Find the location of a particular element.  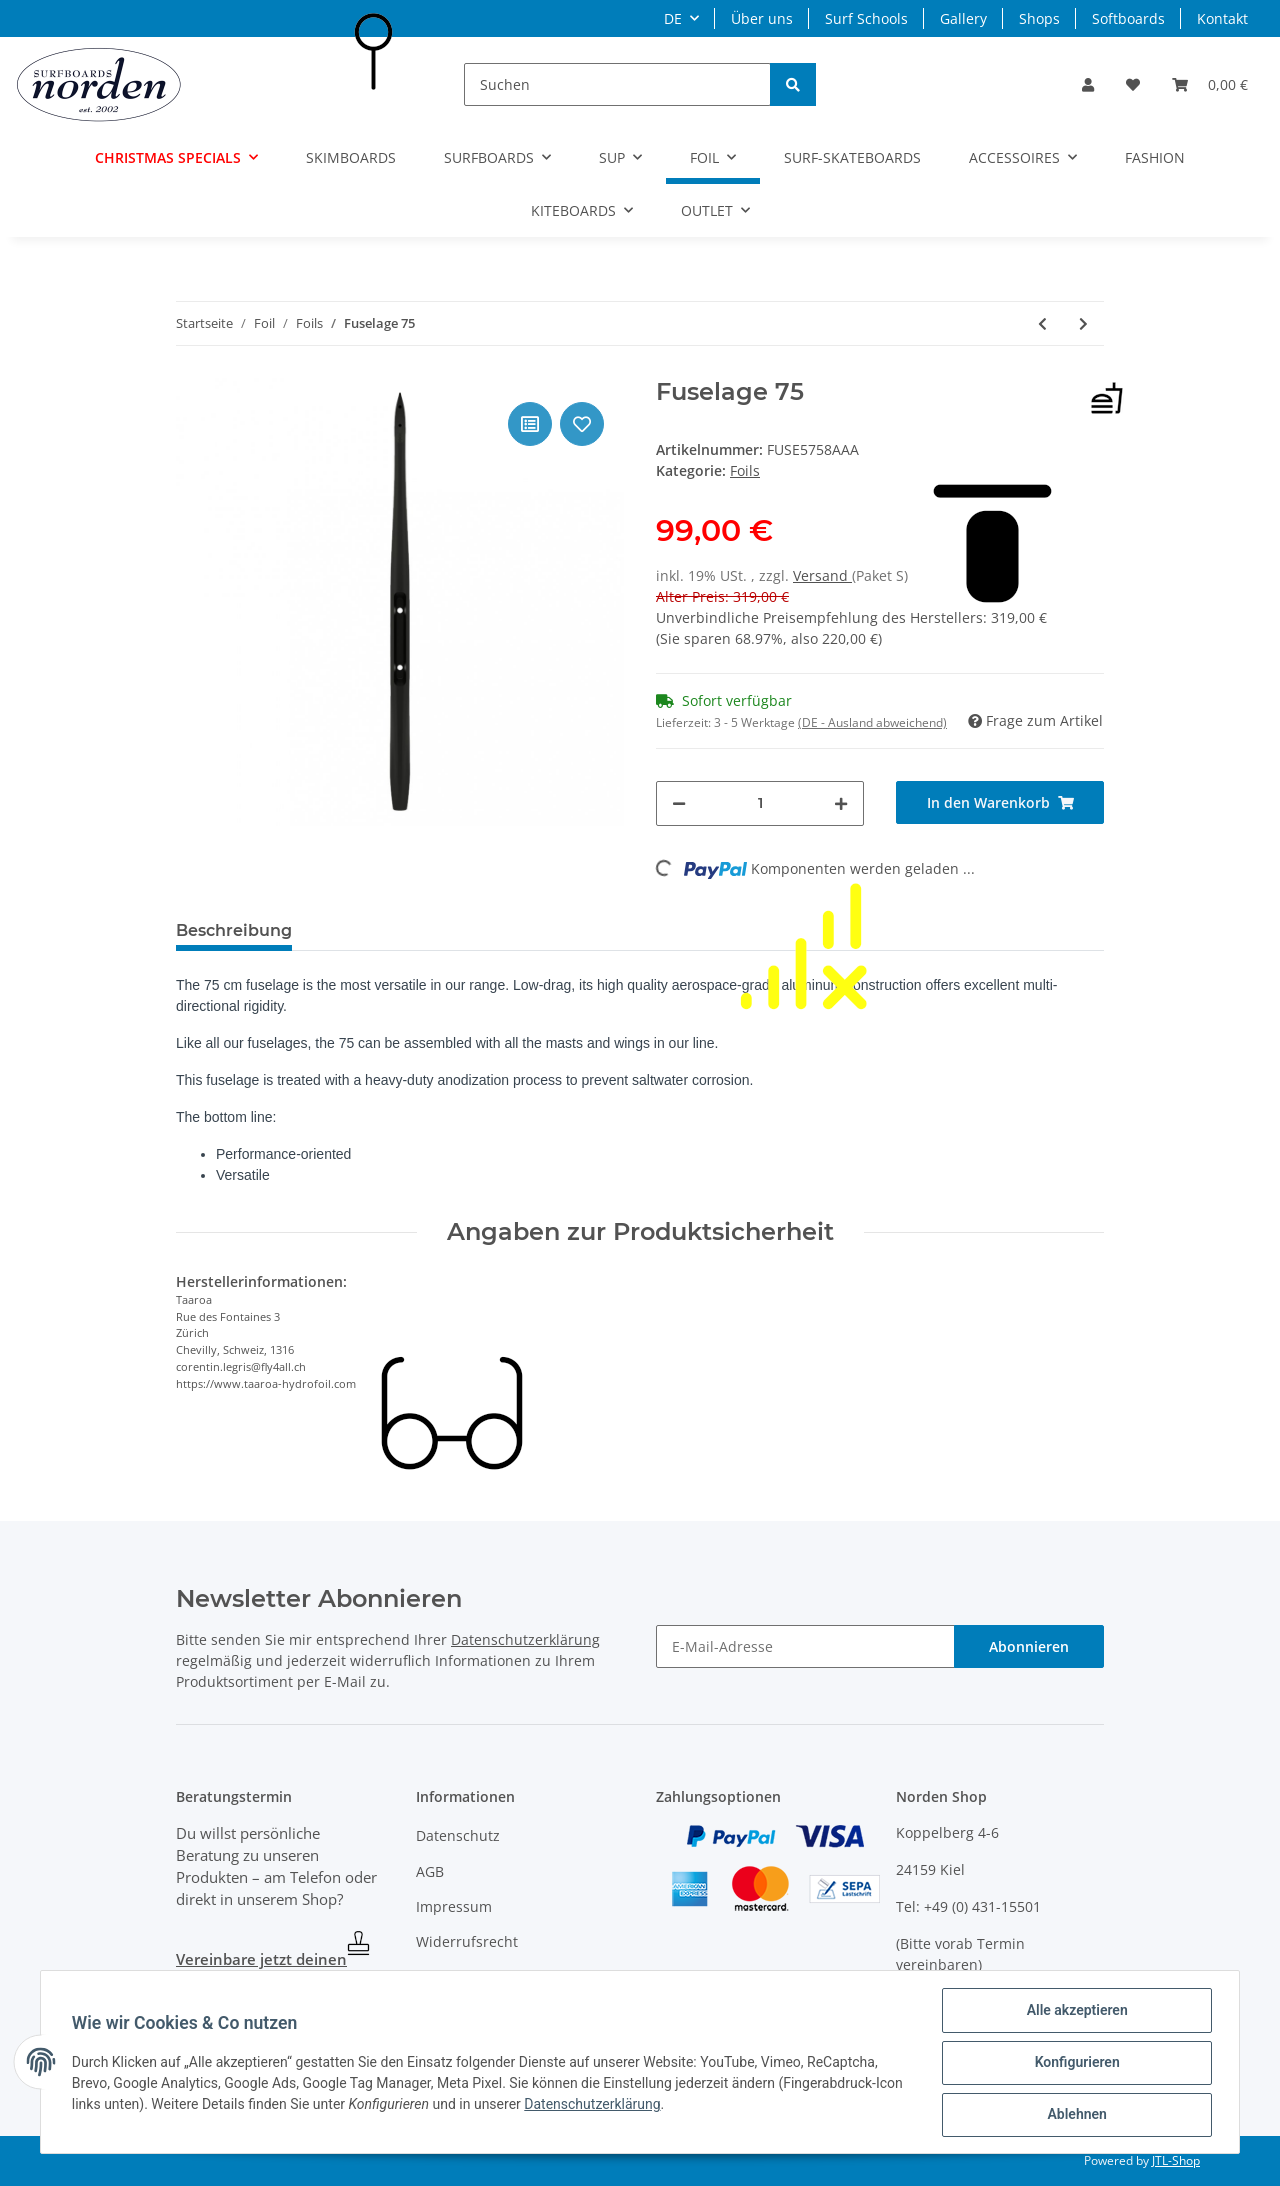

align selected element to top is located at coordinates (992, 543).